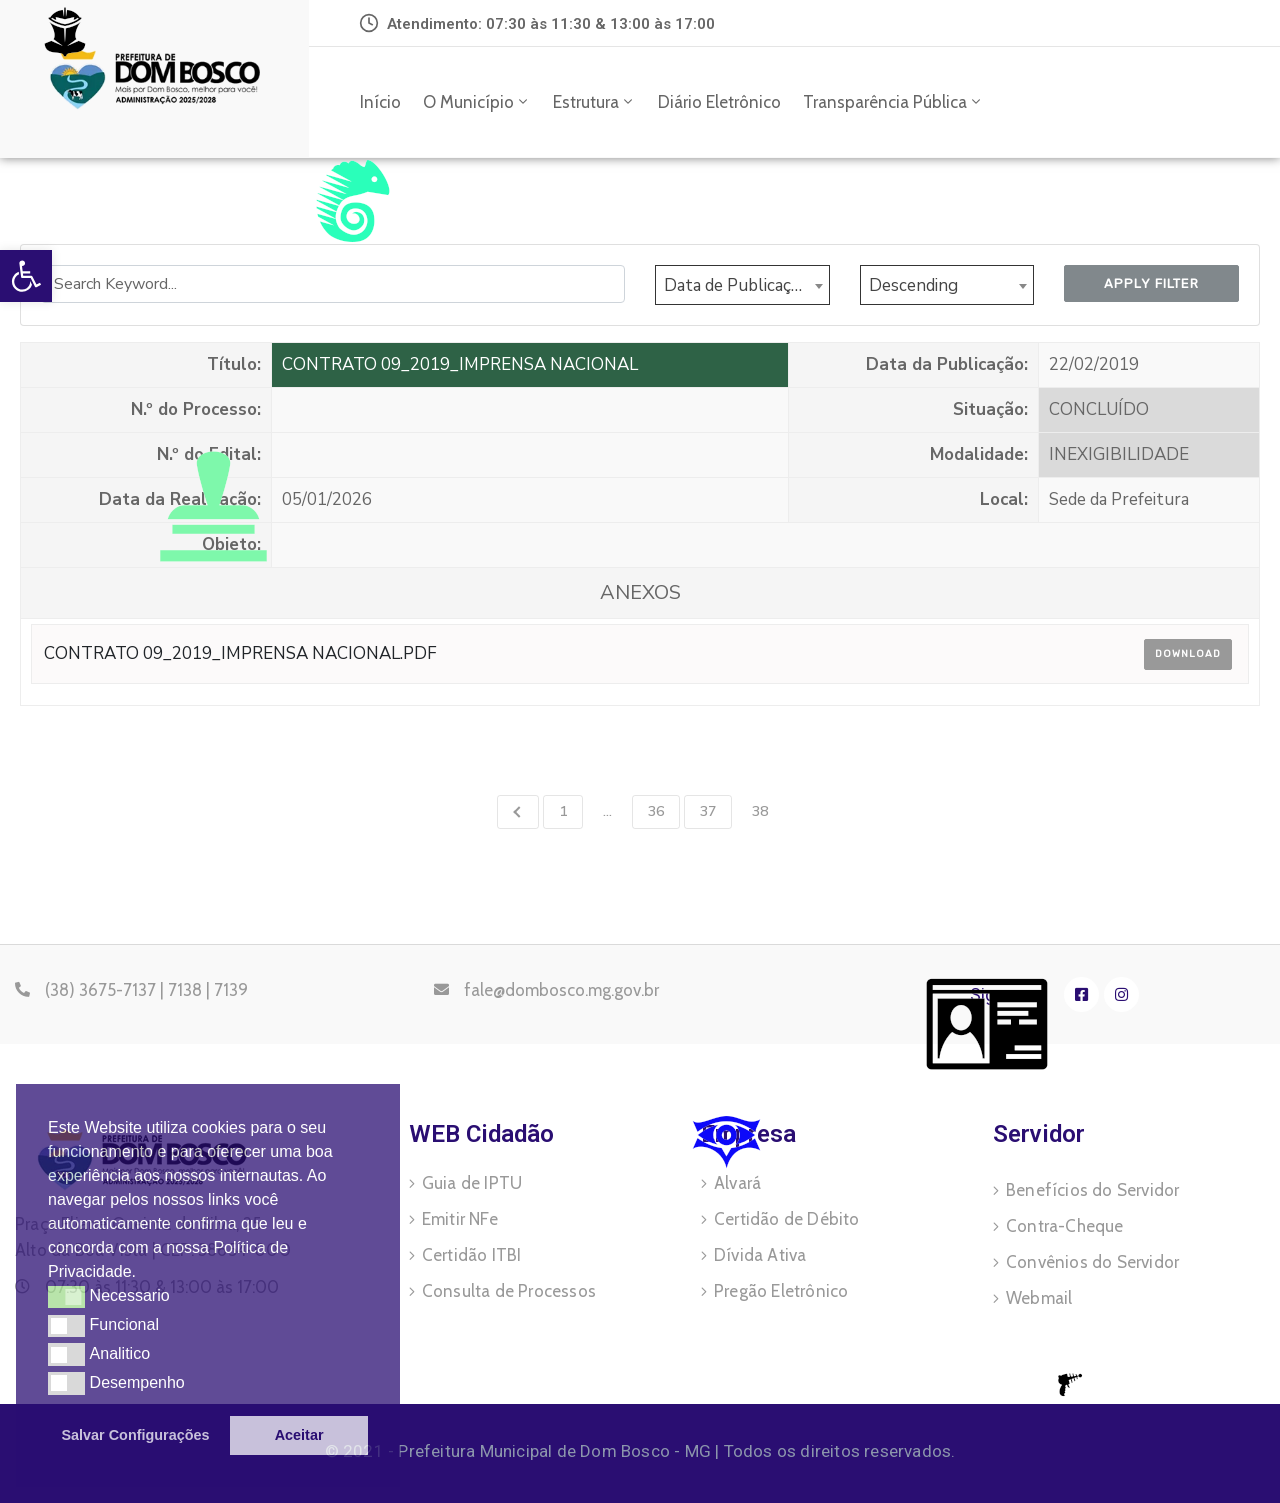 This screenshot has height=1503, width=1280. Describe the element at coordinates (1070, 1384) in the screenshot. I see `select ray gun weapon in game` at that location.